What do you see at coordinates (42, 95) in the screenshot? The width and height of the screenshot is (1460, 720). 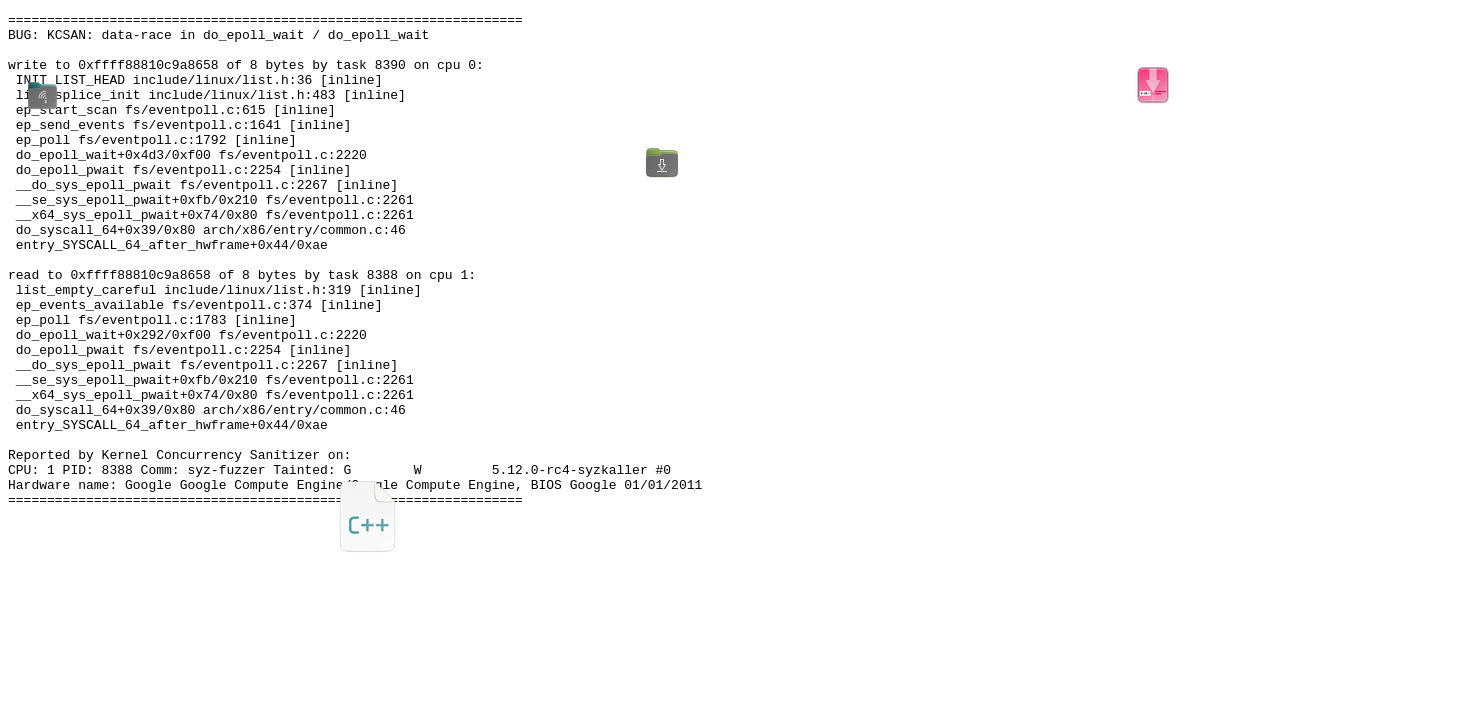 I see `open insync cloud sync folder` at bounding box center [42, 95].